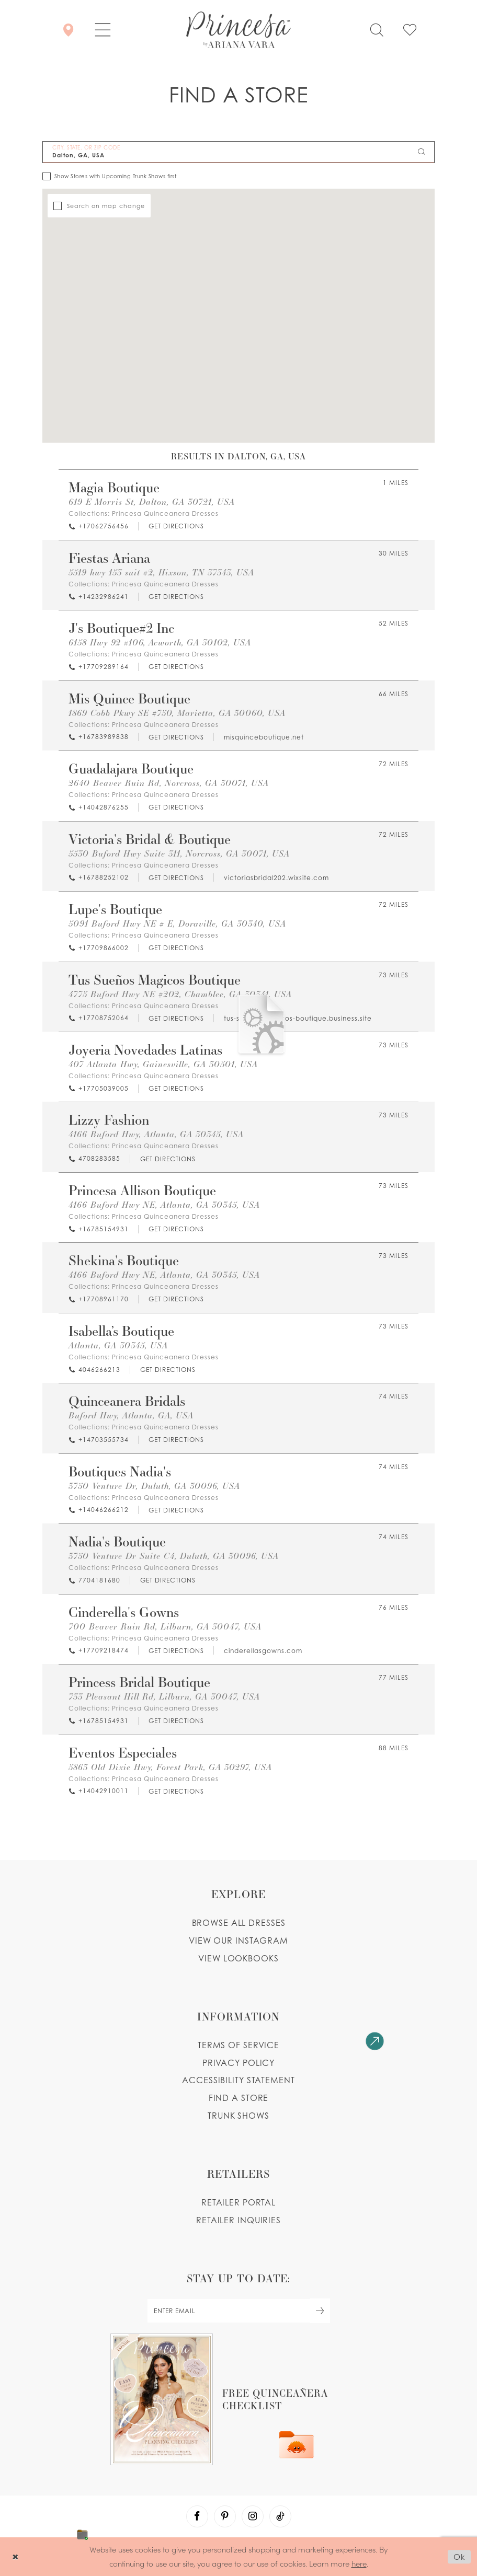 This screenshot has height=2576, width=477. Describe the element at coordinates (261, 1025) in the screenshot. I see `shared library file used by system applications` at that location.